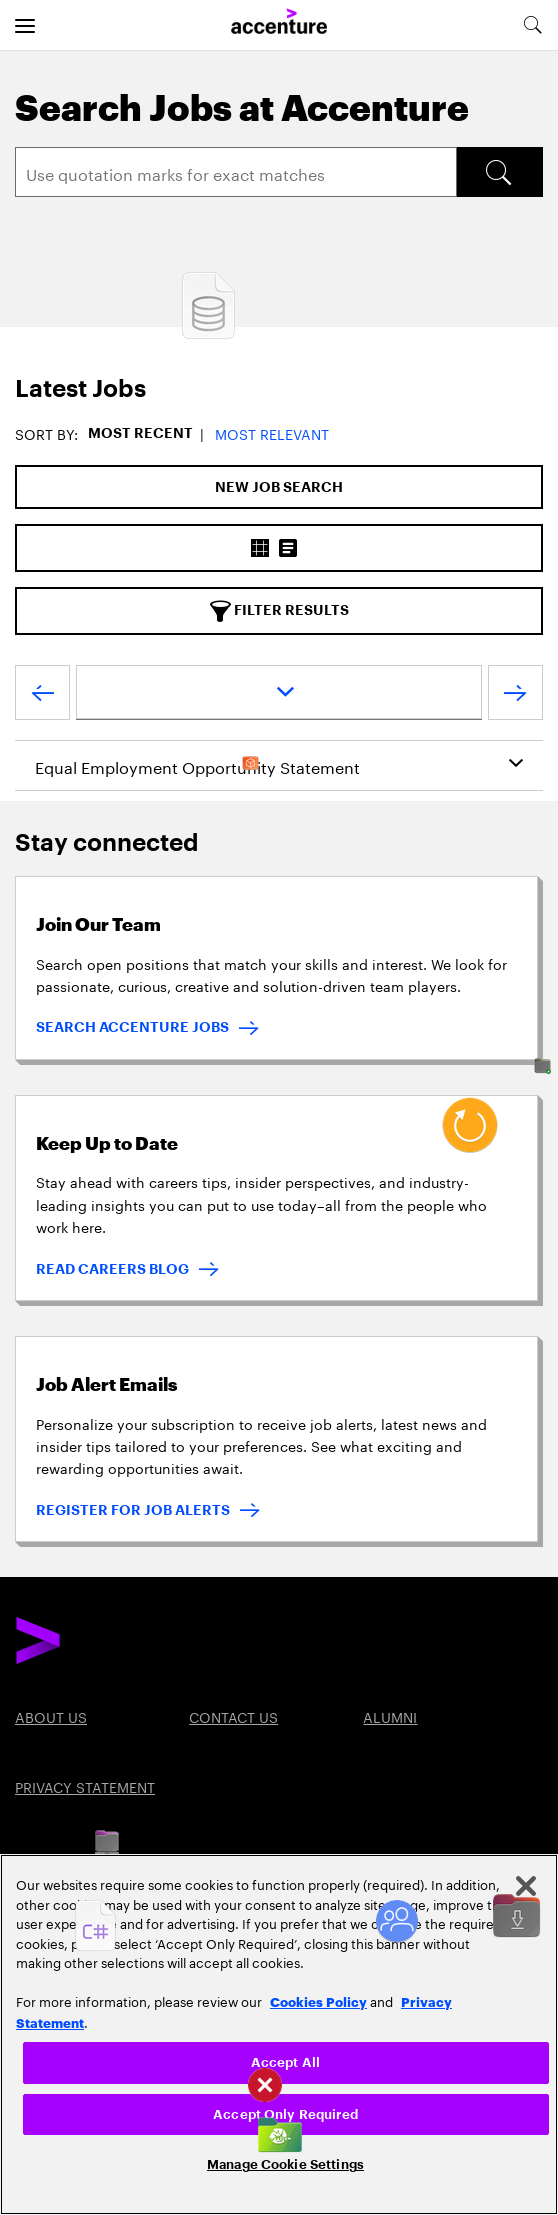 Image resolution: width=558 pixels, height=2215 pixels. I want to click on open GameJolt game files folder, so click(280, 2136).